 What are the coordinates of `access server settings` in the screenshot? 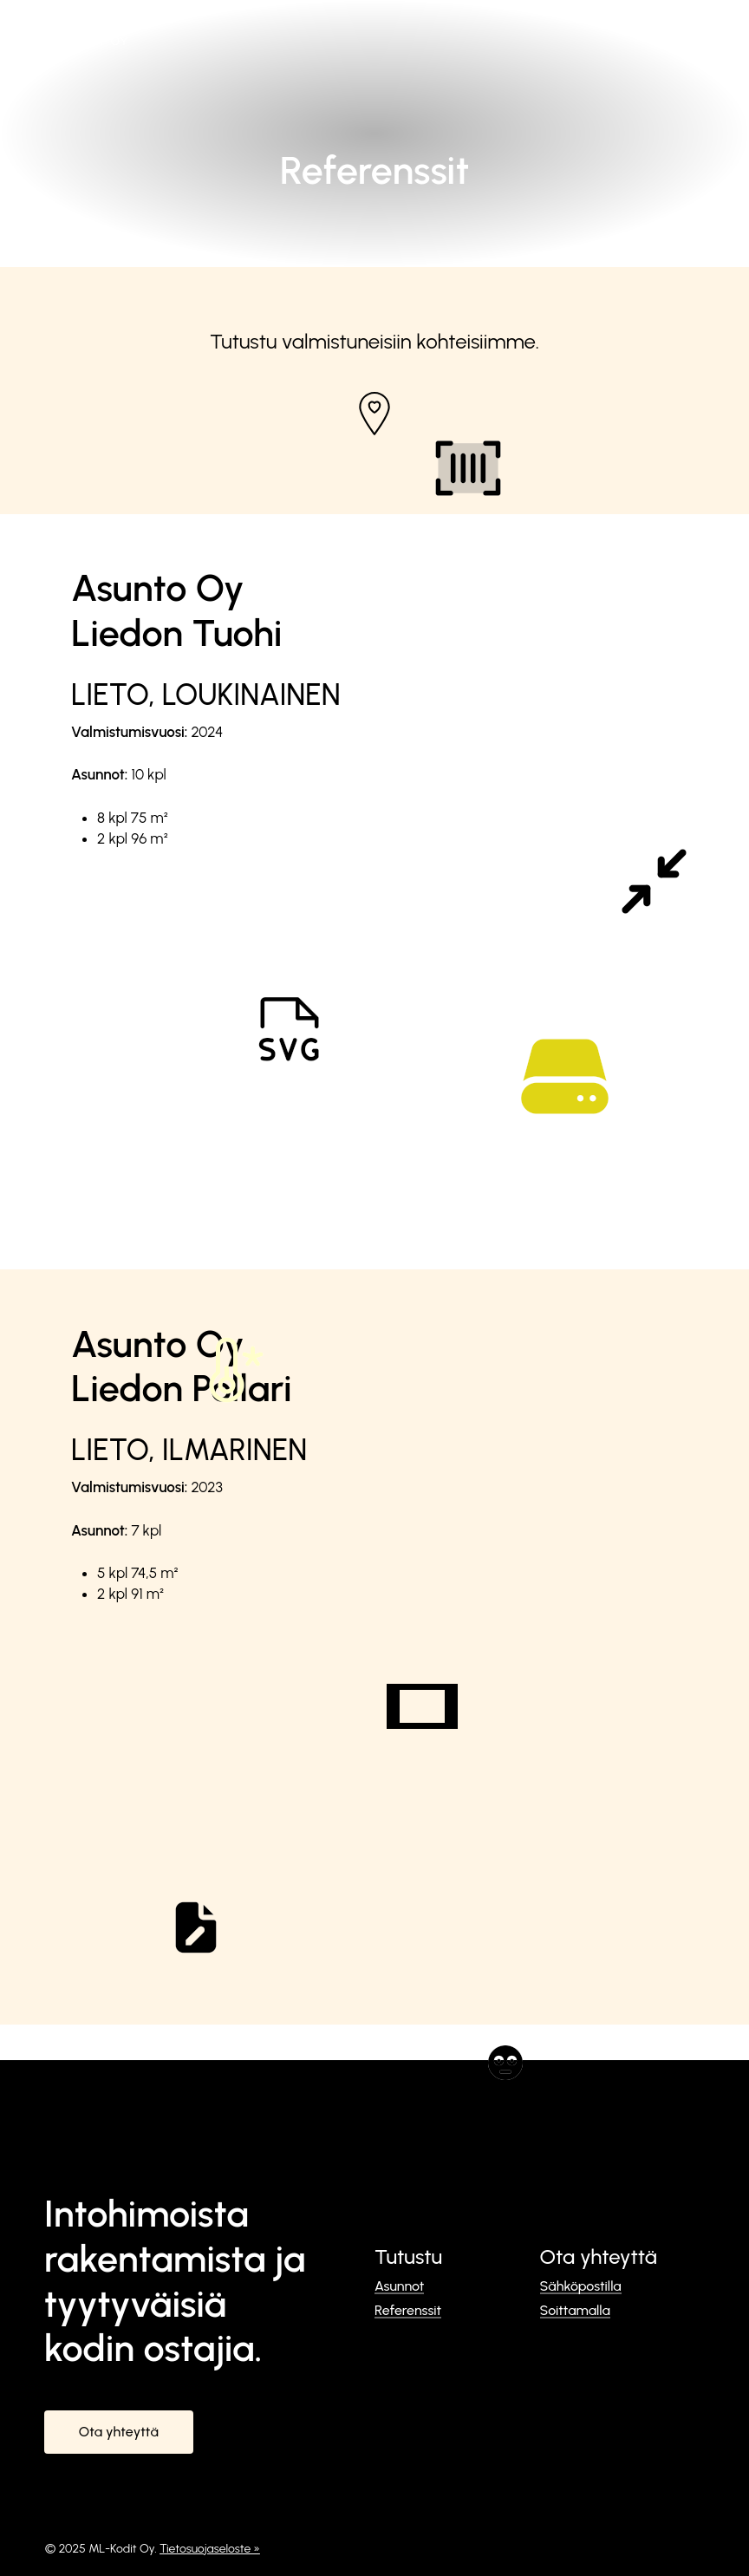 It's located at (564, 1076).